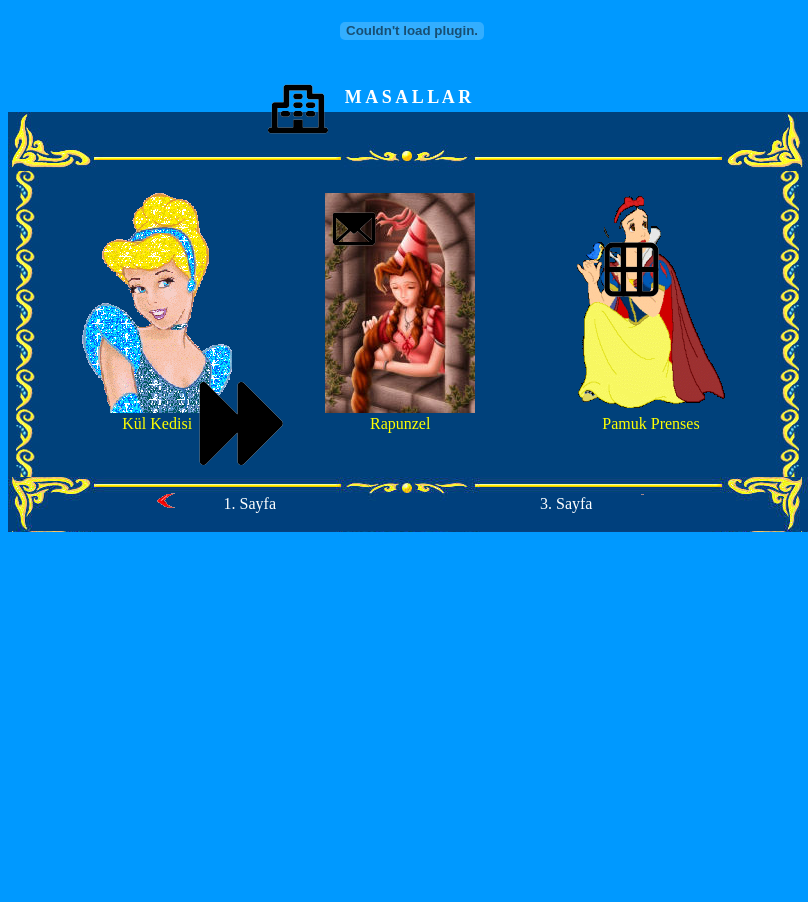 This screenshot has height=902, width=808. What do you see at coordinates (354, 229) in the screenshot?
I see `access your email inbox` at bounding box center [354, 229].